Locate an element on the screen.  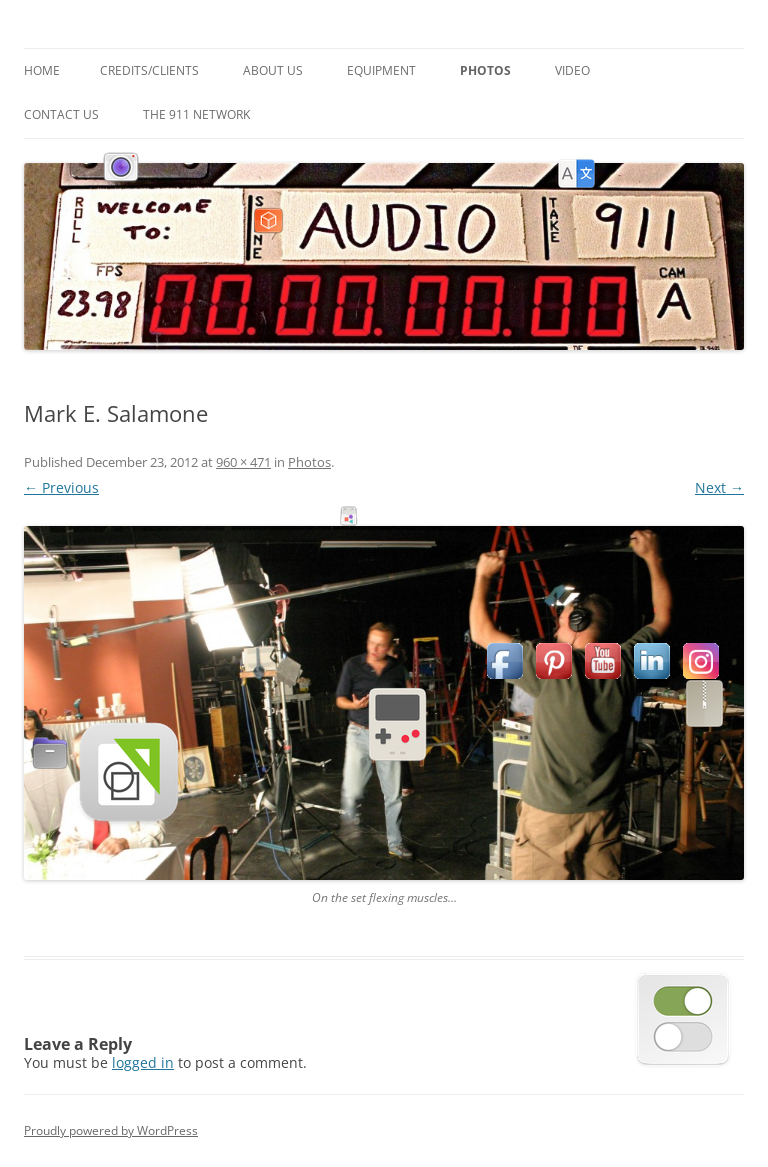
open the game store or gaming app is located at coordinates (397, 724).